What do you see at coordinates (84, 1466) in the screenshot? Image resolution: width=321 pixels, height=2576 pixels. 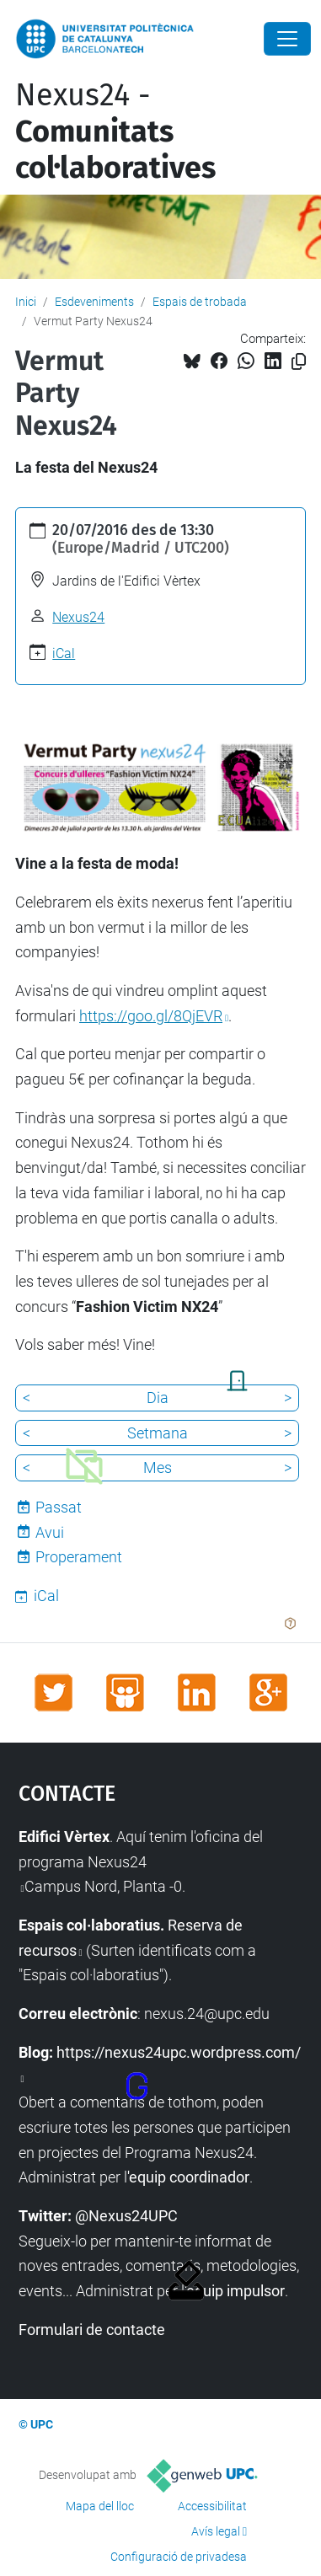 I see `devices are disconnected or unavailable` at bounding box center [84, 1466].